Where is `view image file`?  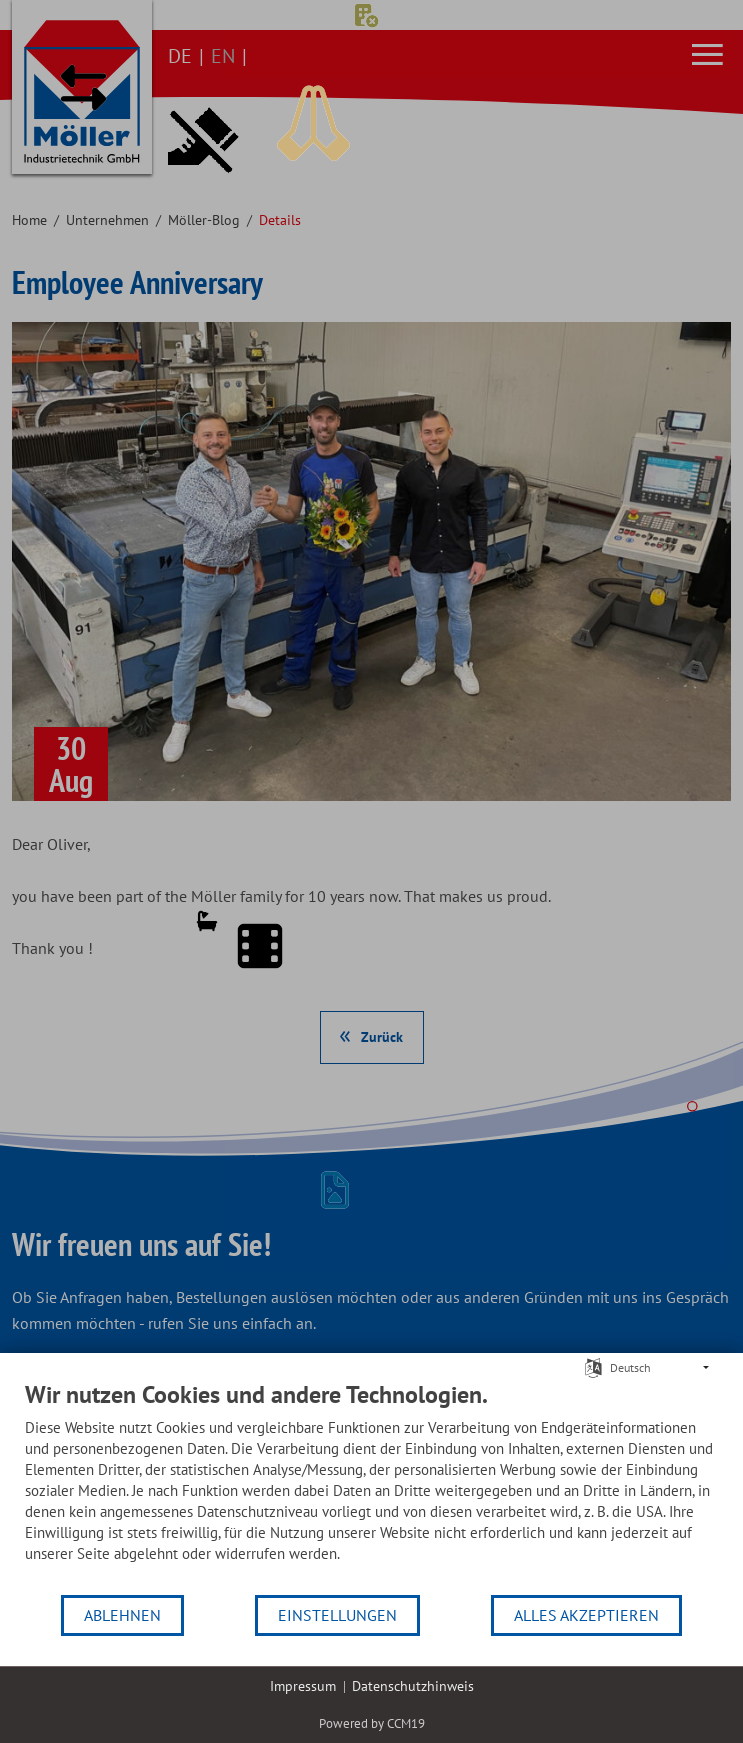
view image file is located at coordinates (335, 1190).